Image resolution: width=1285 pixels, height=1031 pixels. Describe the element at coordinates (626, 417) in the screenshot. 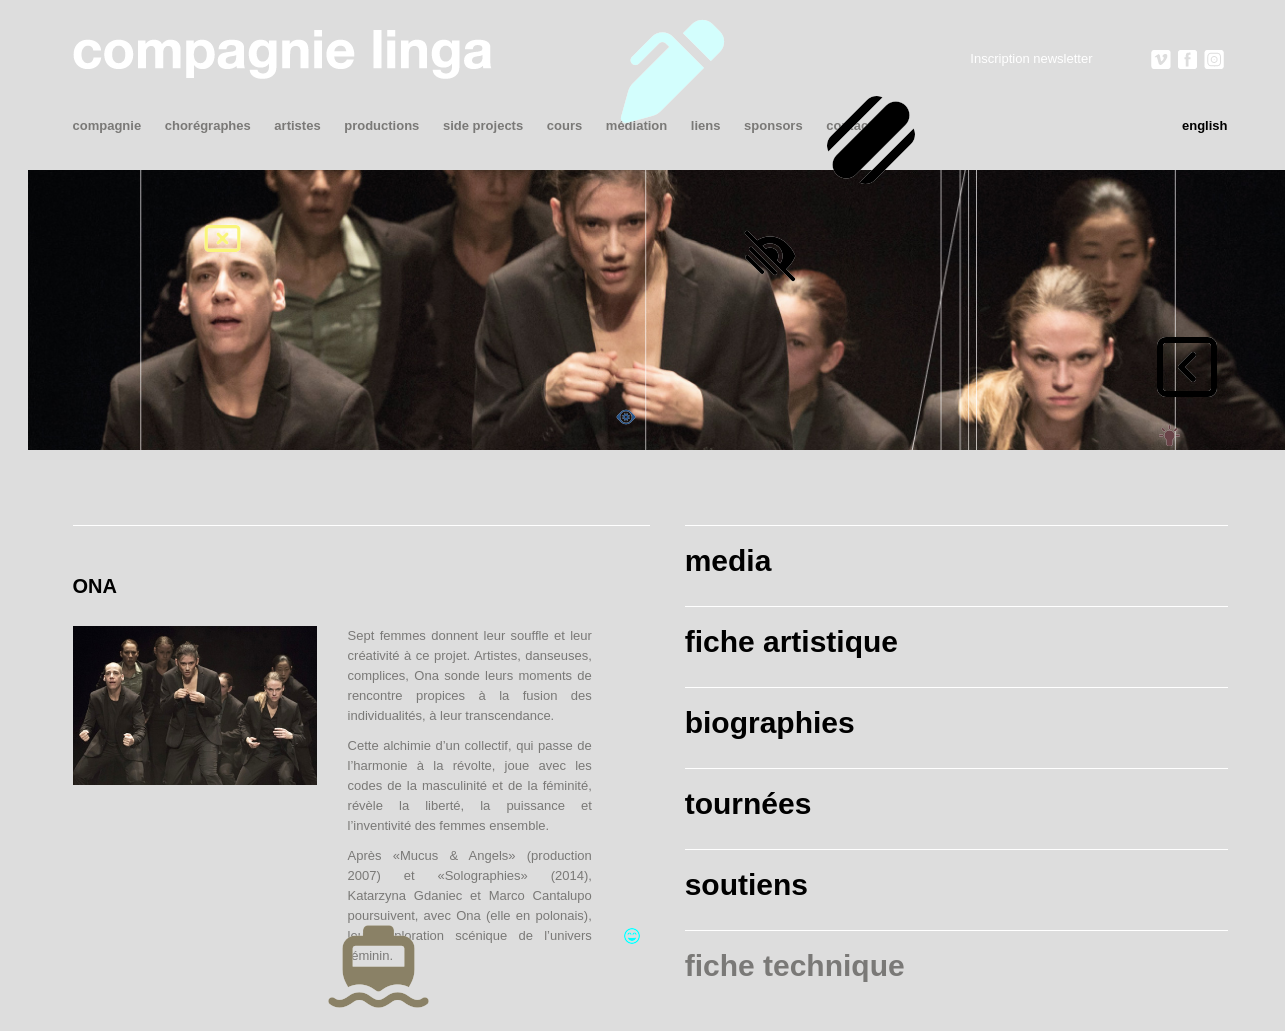

I see `phabricator code review platform logo` at that location.